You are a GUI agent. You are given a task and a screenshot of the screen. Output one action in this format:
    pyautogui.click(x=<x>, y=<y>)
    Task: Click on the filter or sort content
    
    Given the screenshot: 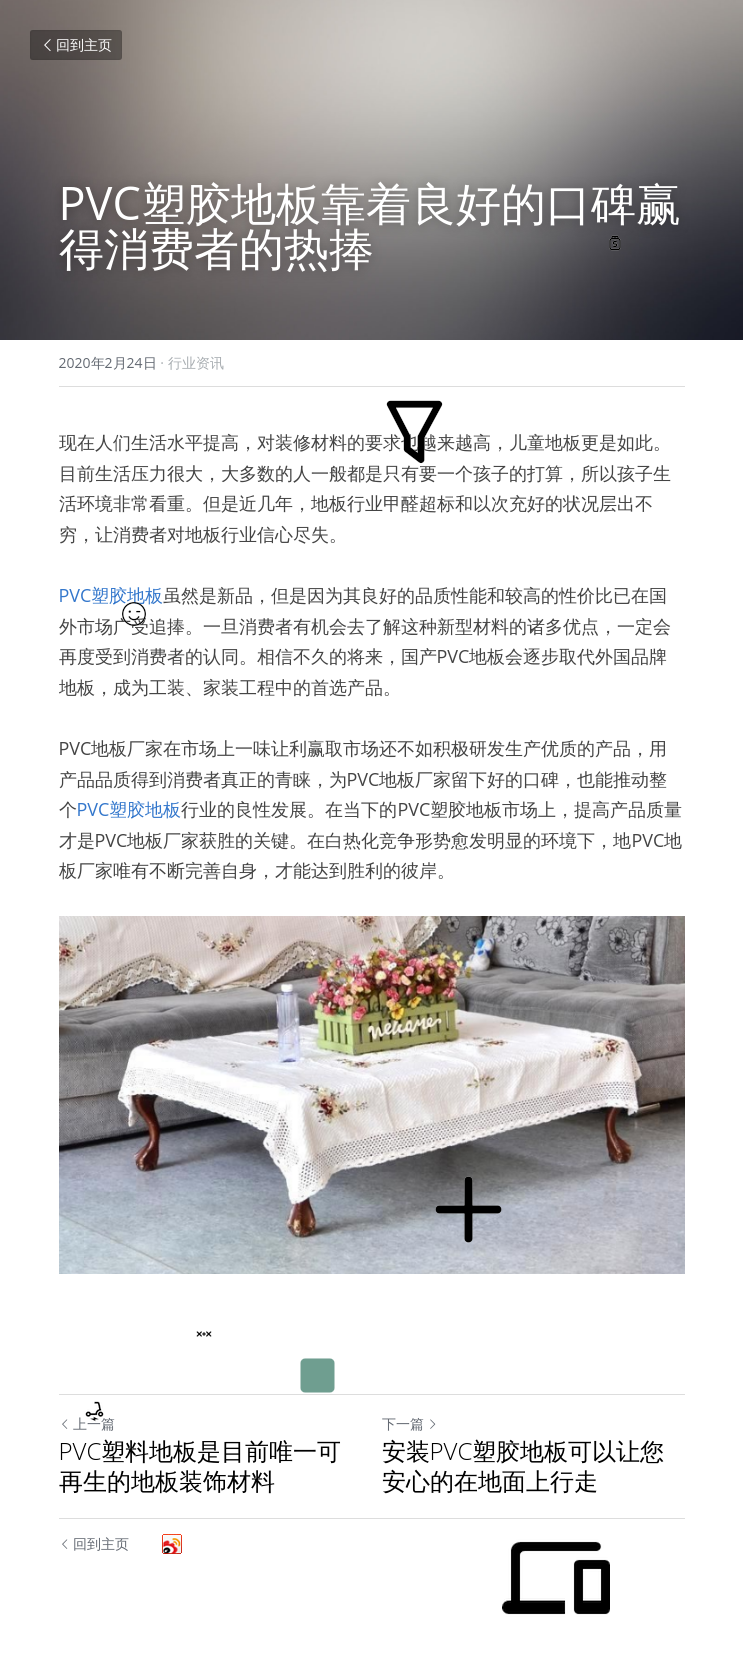 What is the action you would take?
    pyautogui.click(x=414, y=428)
    